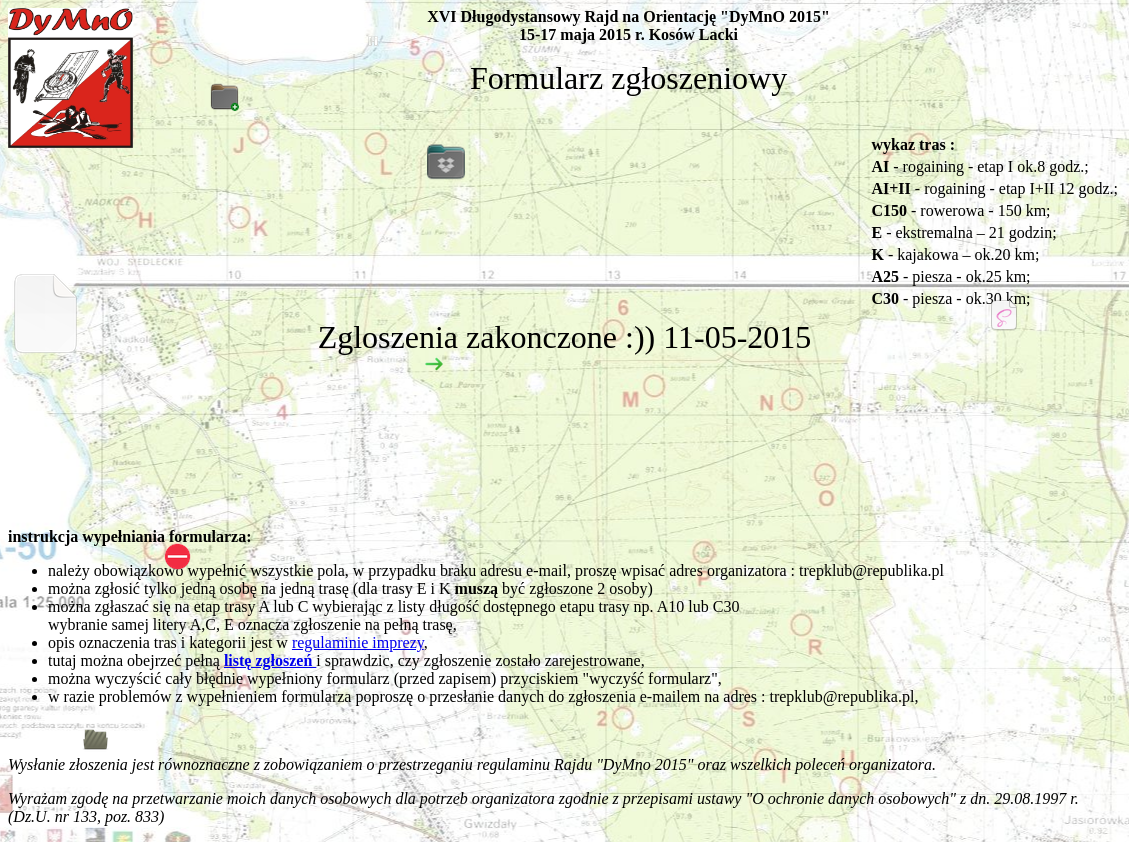  What do you see at coordinates (446, 161) in the screenshot?
I see `open your dropbox synced folder` at bounding box center [446, 161].